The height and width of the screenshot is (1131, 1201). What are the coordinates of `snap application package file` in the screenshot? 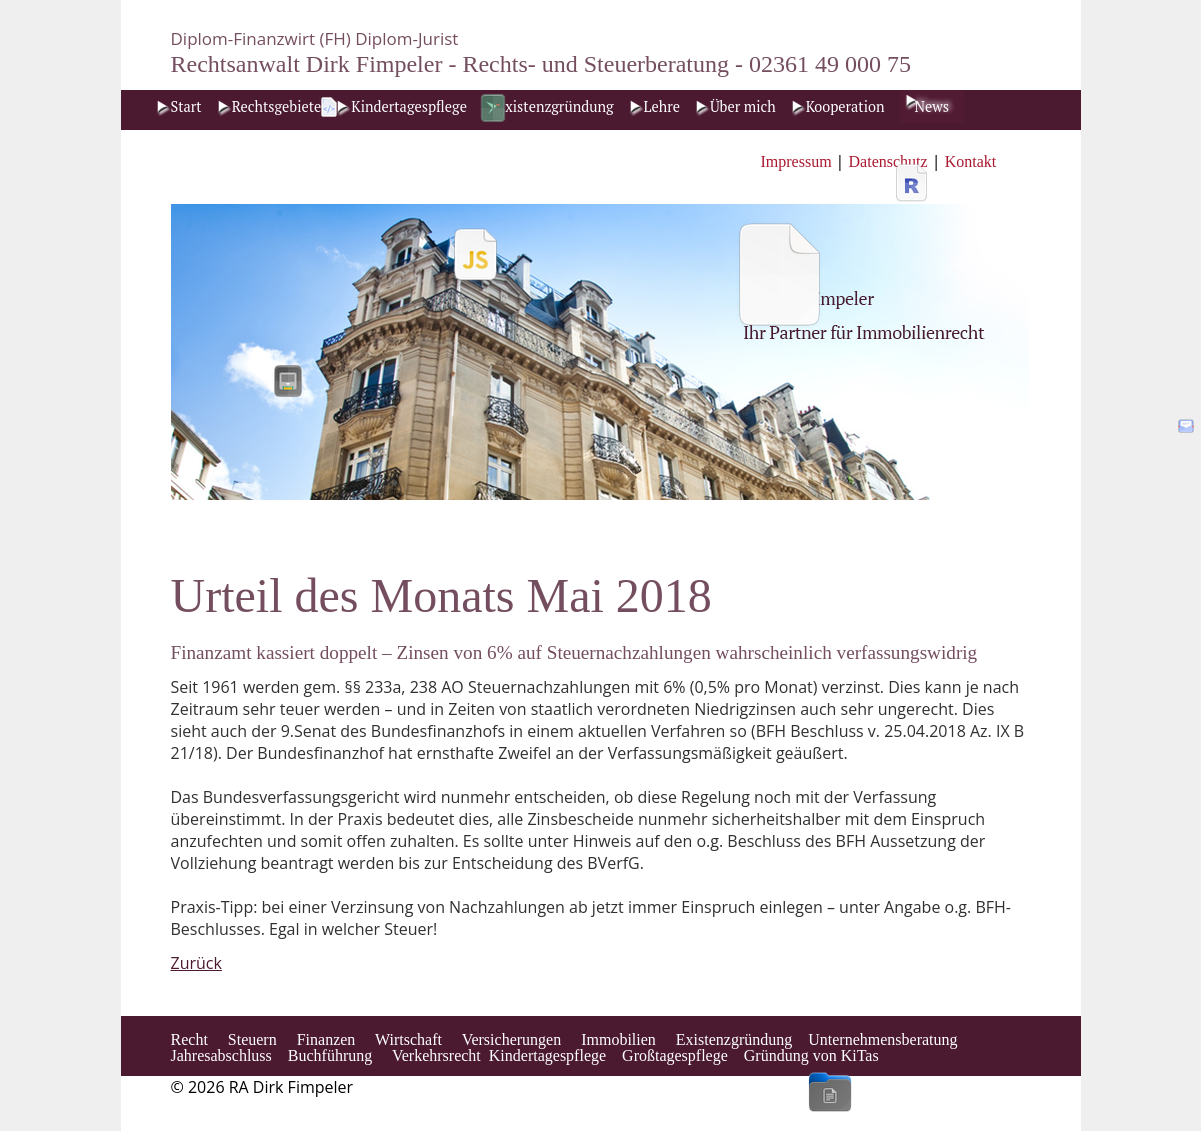 It's located at (493, 108).